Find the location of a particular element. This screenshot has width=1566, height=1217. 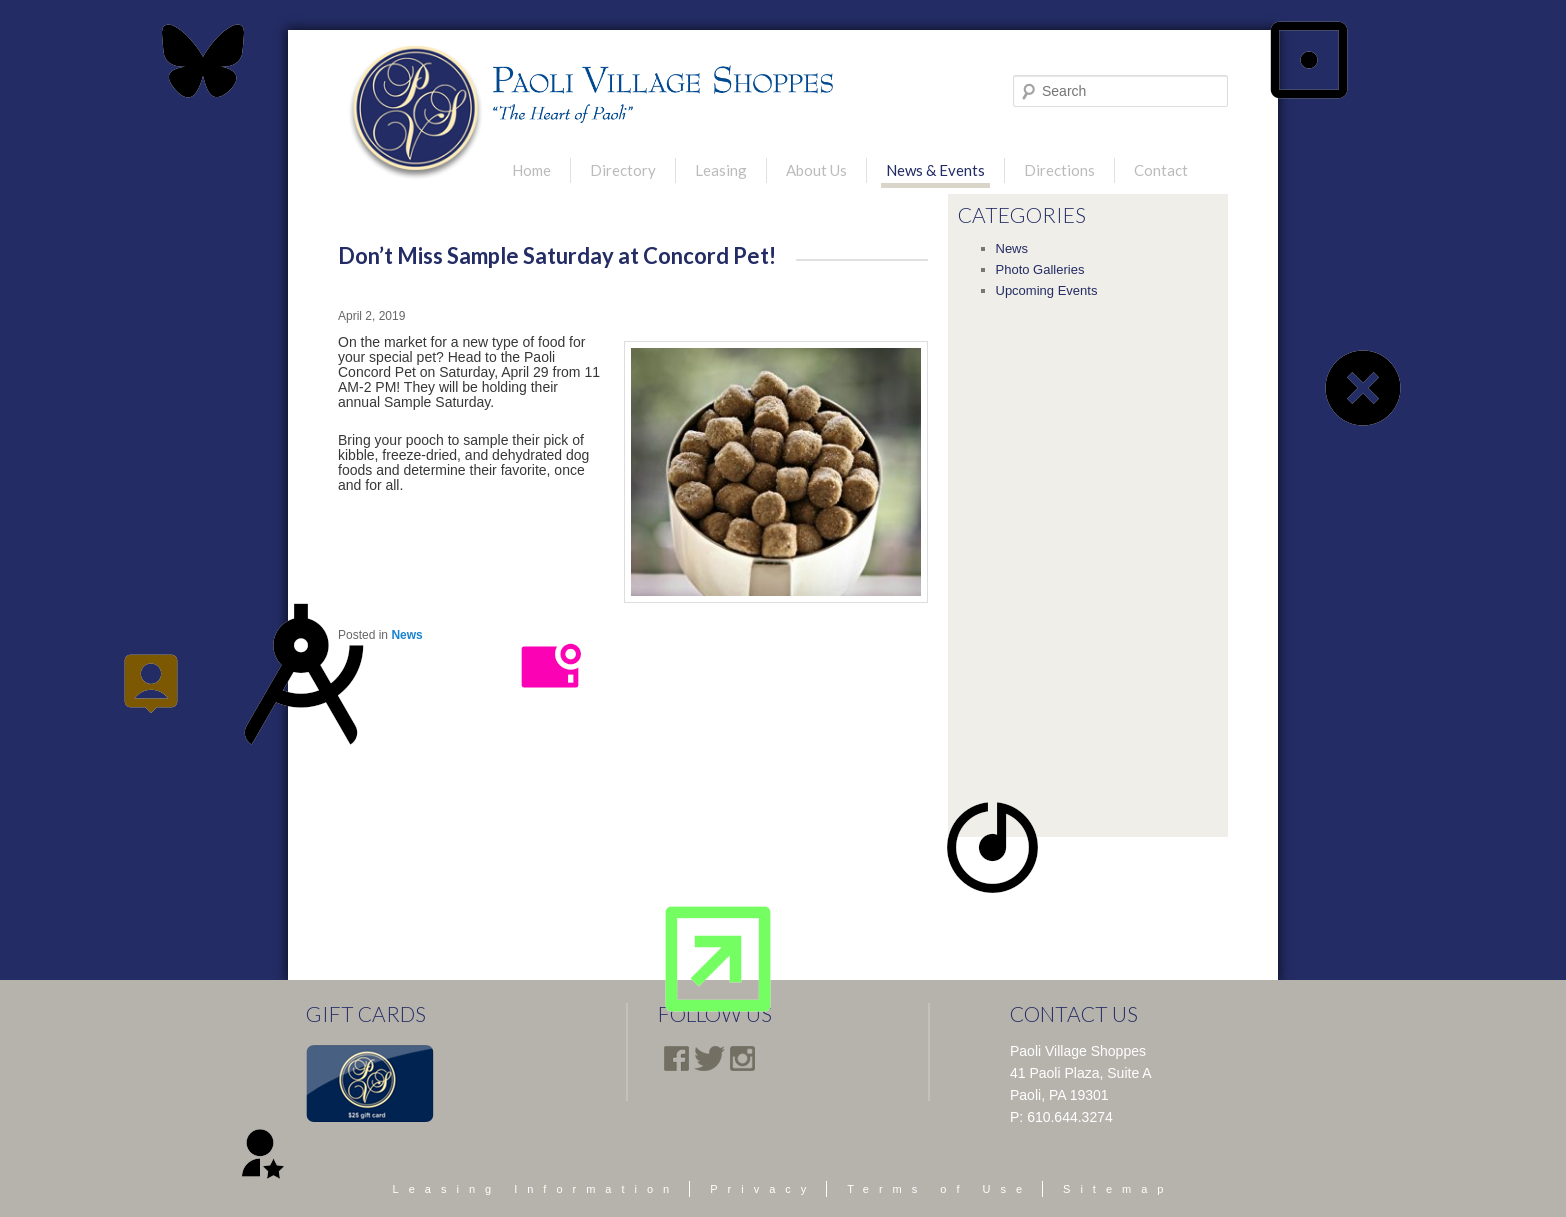

open the Bluesky app is located at coordinates (203, 61).